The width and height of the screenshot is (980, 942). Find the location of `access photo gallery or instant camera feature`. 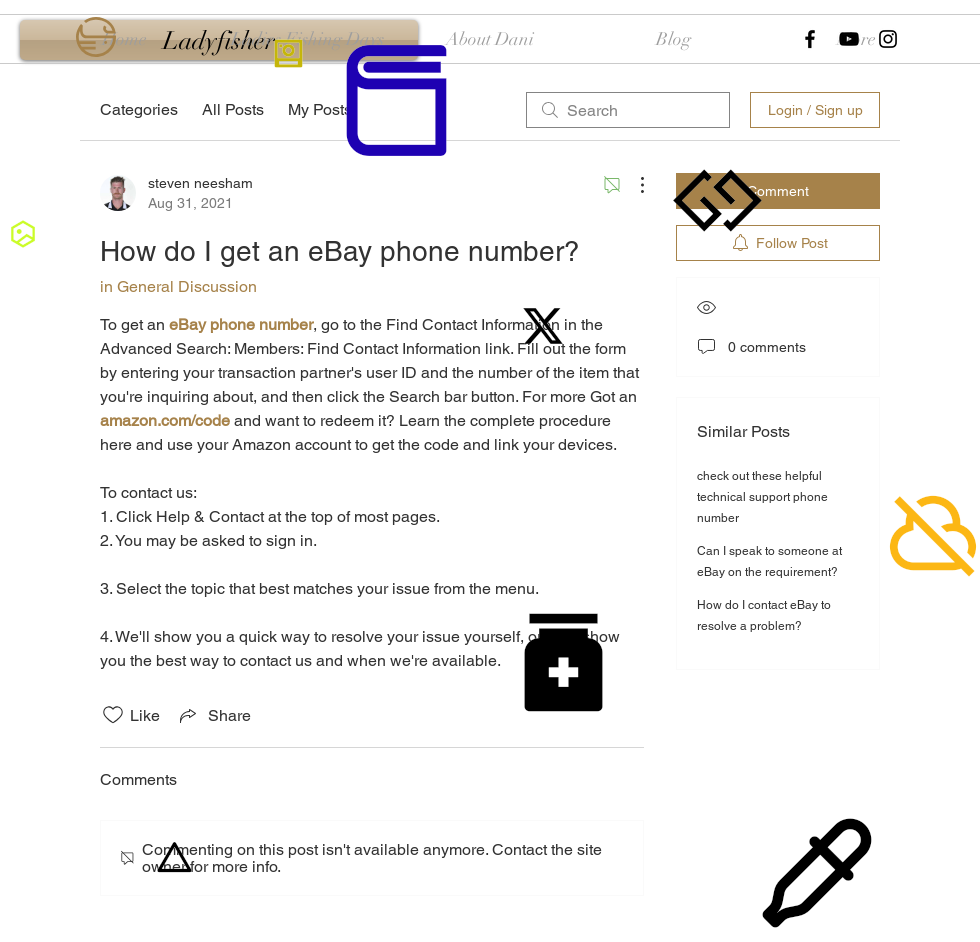

access photo gallery or instant camera feature is located at coordinates (288, 53).